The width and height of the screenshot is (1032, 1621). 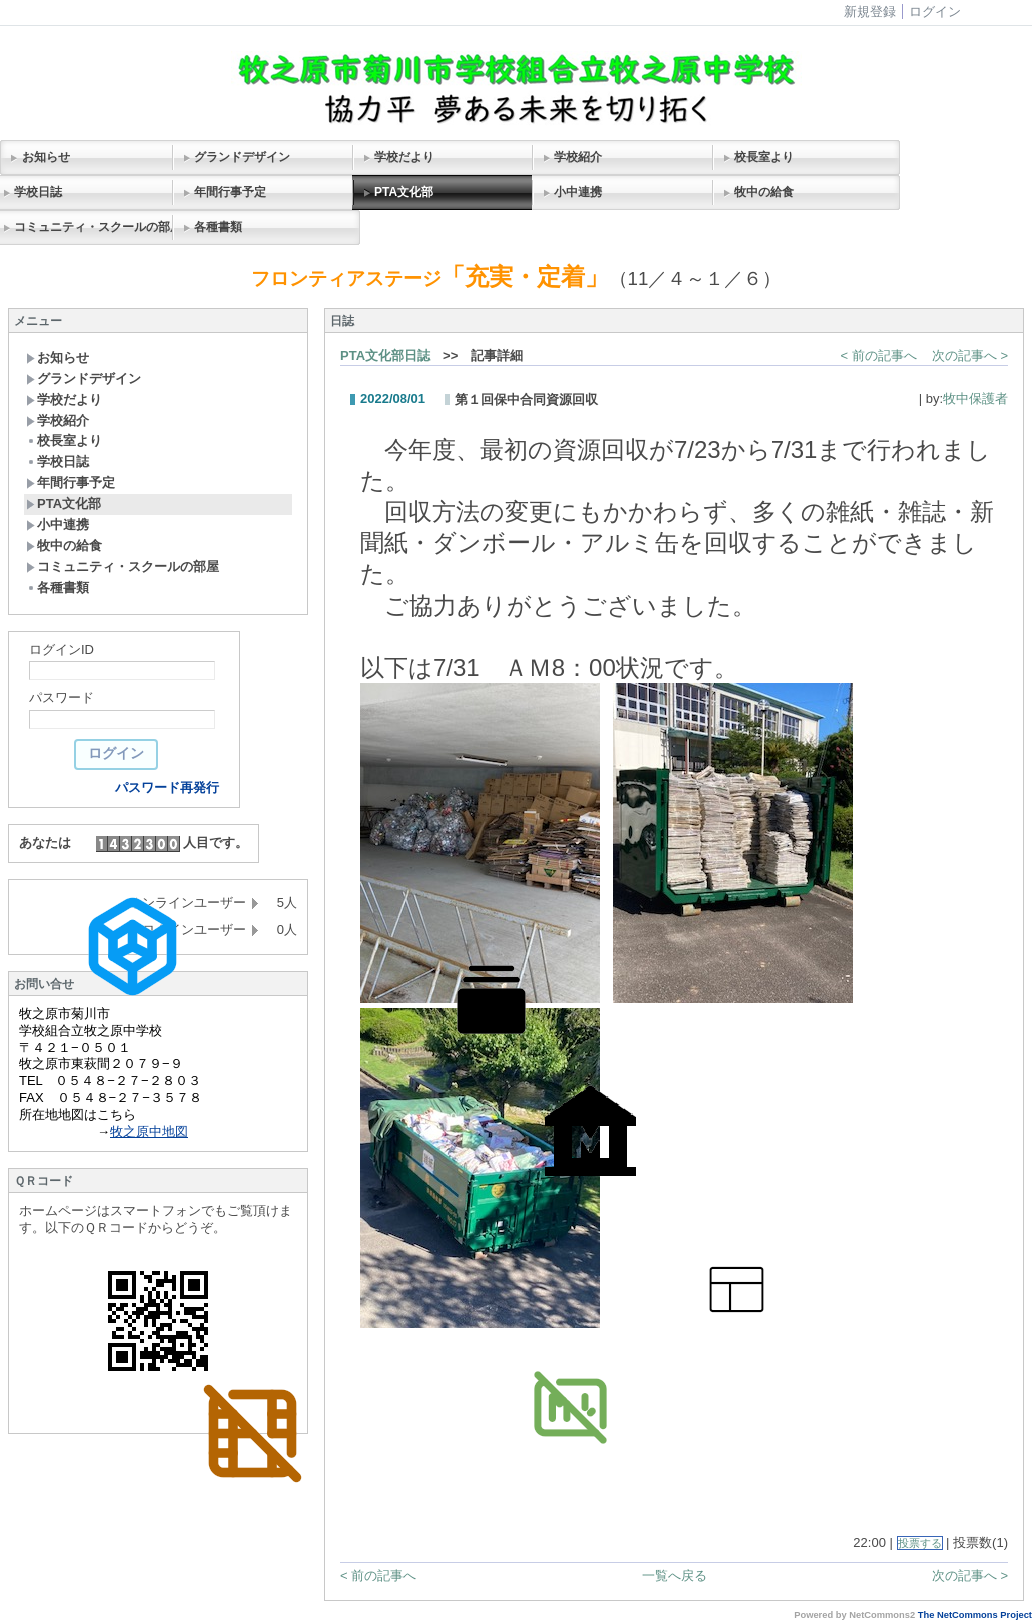 What do you see at coordinates (252, 1433) in the screenshot?
I see `video recording is disabled` at bounding box center [252, 1433].